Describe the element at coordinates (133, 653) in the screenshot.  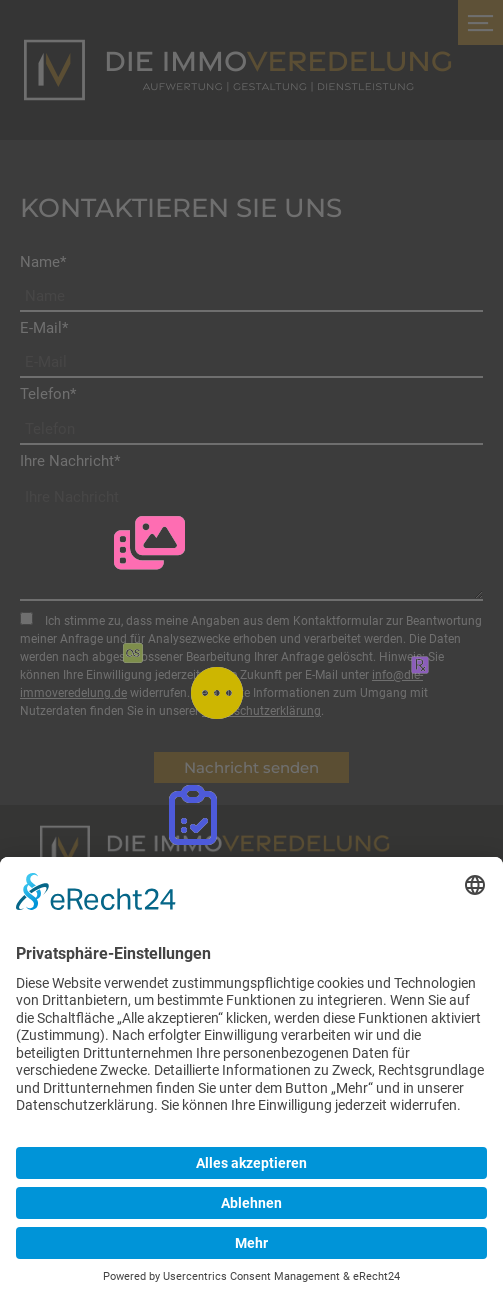
I see `open Last.fm app or profile` at that location.